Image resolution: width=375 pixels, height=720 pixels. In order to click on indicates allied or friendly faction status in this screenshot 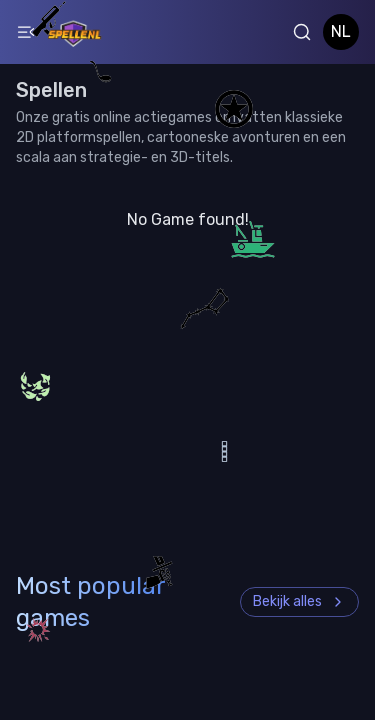, I will do `click(234, 109)`.